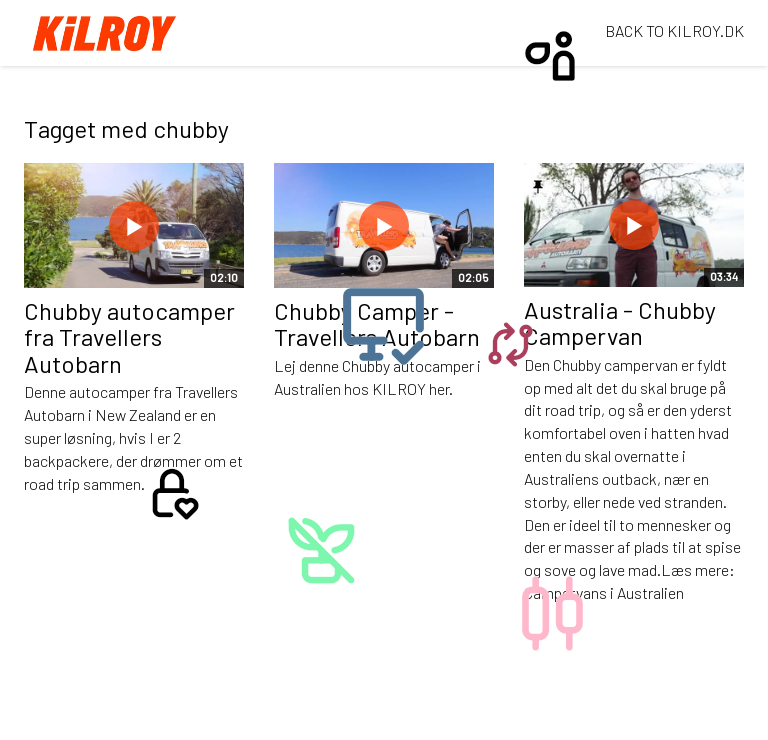 This screenshot has height=740, width=768. What do you see at coordinates (383, 324) in the screenshot?
I see `device successfully connected` at bounding box center [383, 324].